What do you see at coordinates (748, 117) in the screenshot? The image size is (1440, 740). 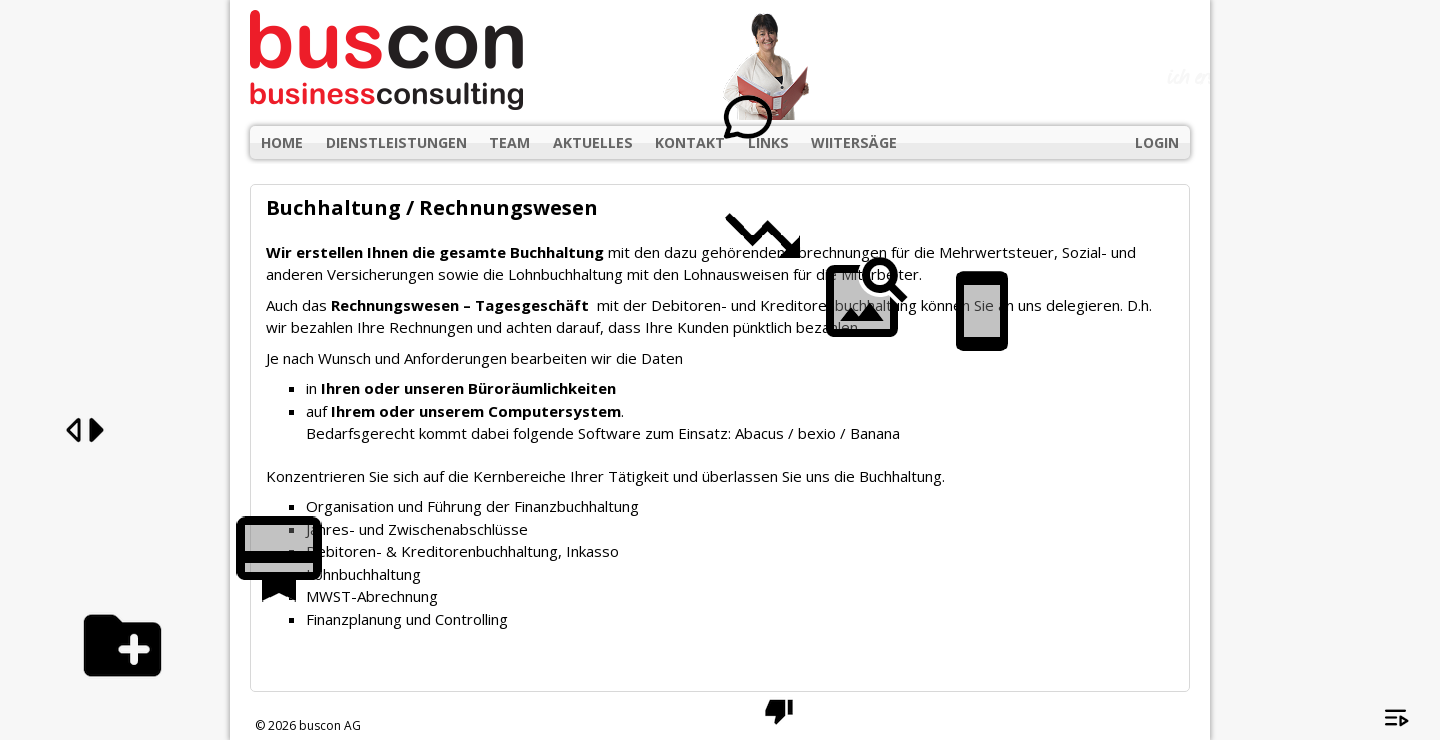 I see `open messaging or chat` at bounding box center [748, 117].